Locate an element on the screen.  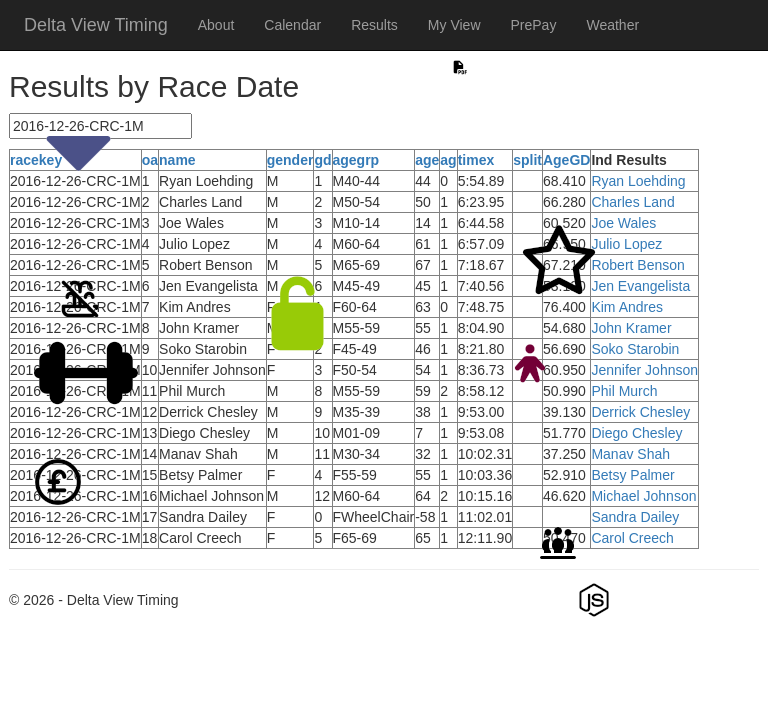
Node.js logo is located at coordinates (594, 600).